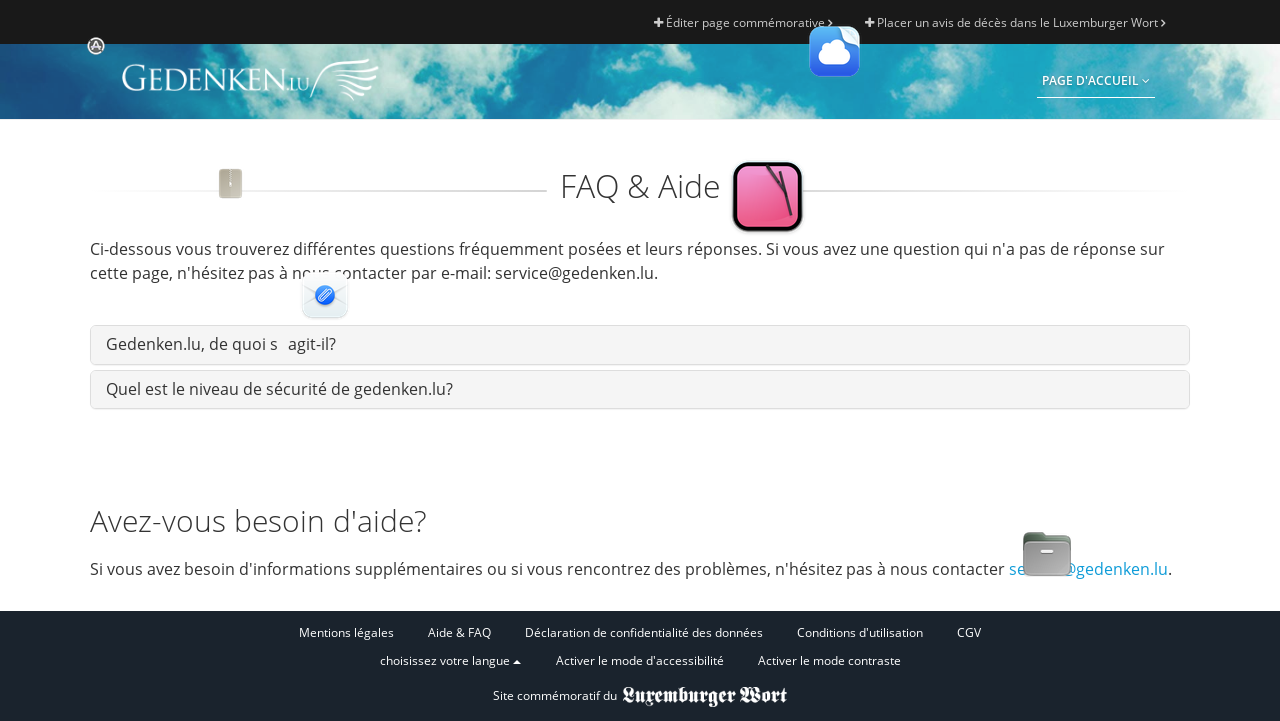 The image size is (1280, 721). I want to click on manage web apps and progressive web applications, so click(834, 51).